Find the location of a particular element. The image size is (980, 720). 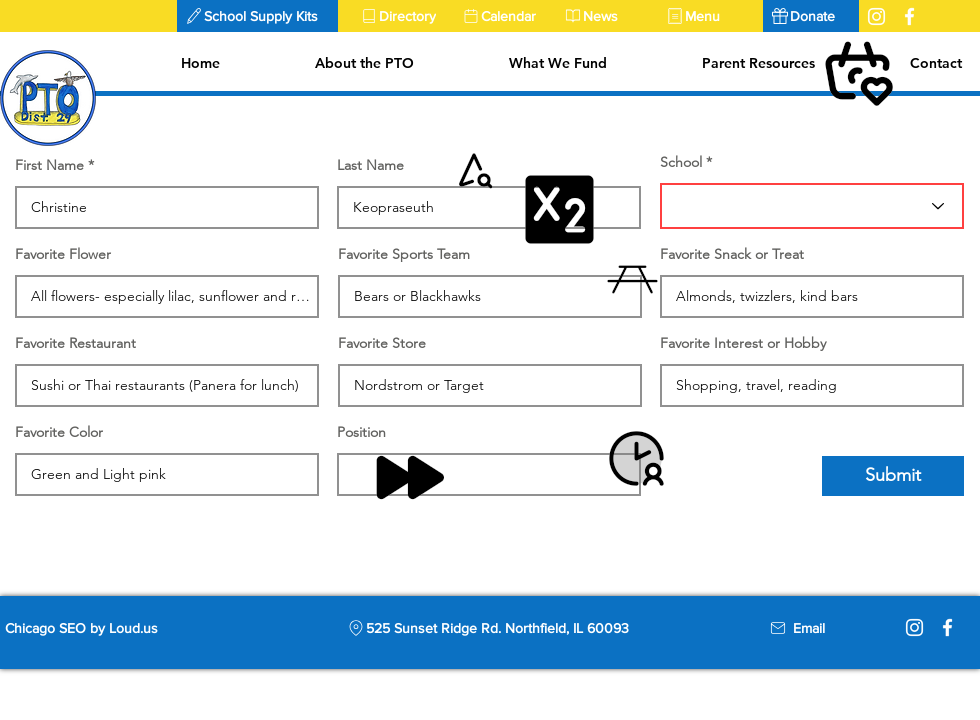

skip forward in media playback is located at coordinates (405, 477).